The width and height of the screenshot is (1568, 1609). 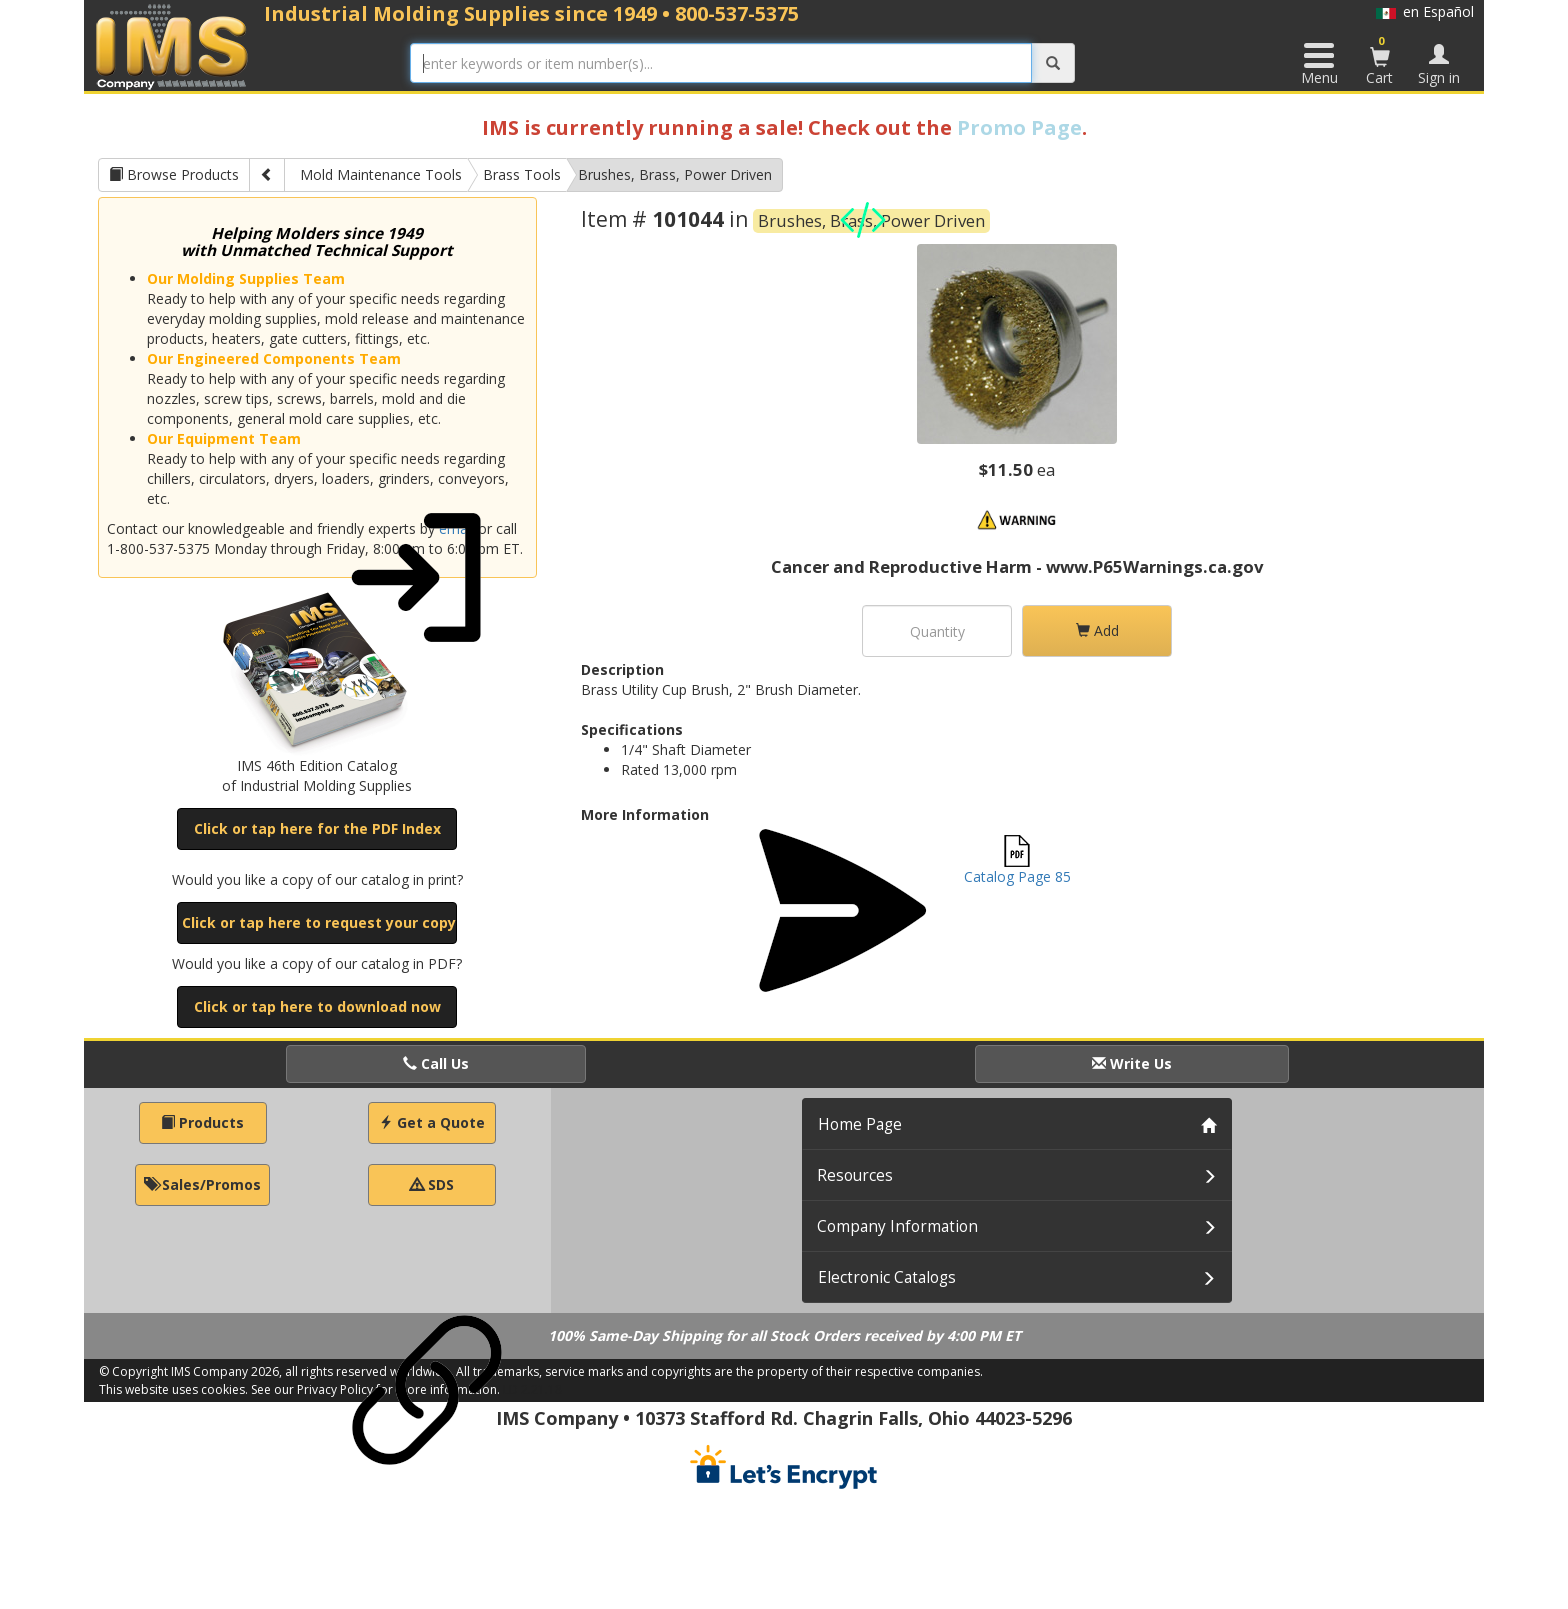 What do you see at coordinates (427, 1390) in the screenshot?
I see `copy or share a link` at bounding box center [427, 1390].